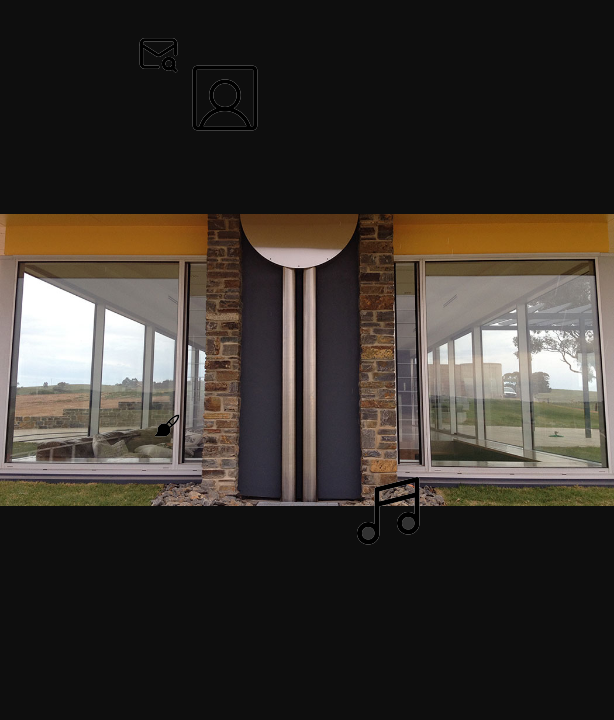  What do you see at coordinates (392, 512) in the screenshot?
I see `access music or audio library` at bounding box center [392, 512].